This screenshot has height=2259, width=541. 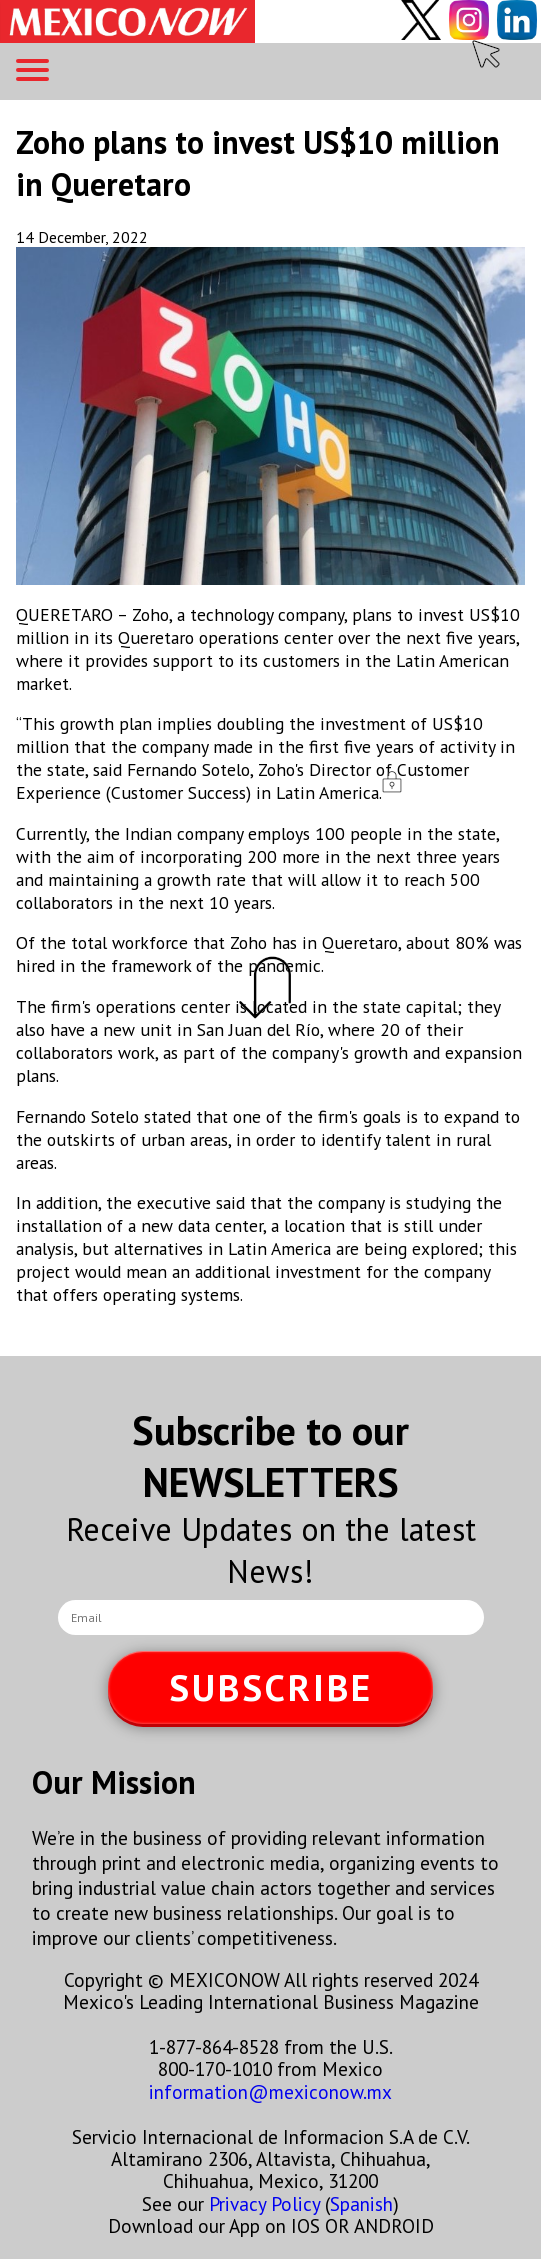 I want to click on mouse cursor indicator, so click(x=486, y=54).